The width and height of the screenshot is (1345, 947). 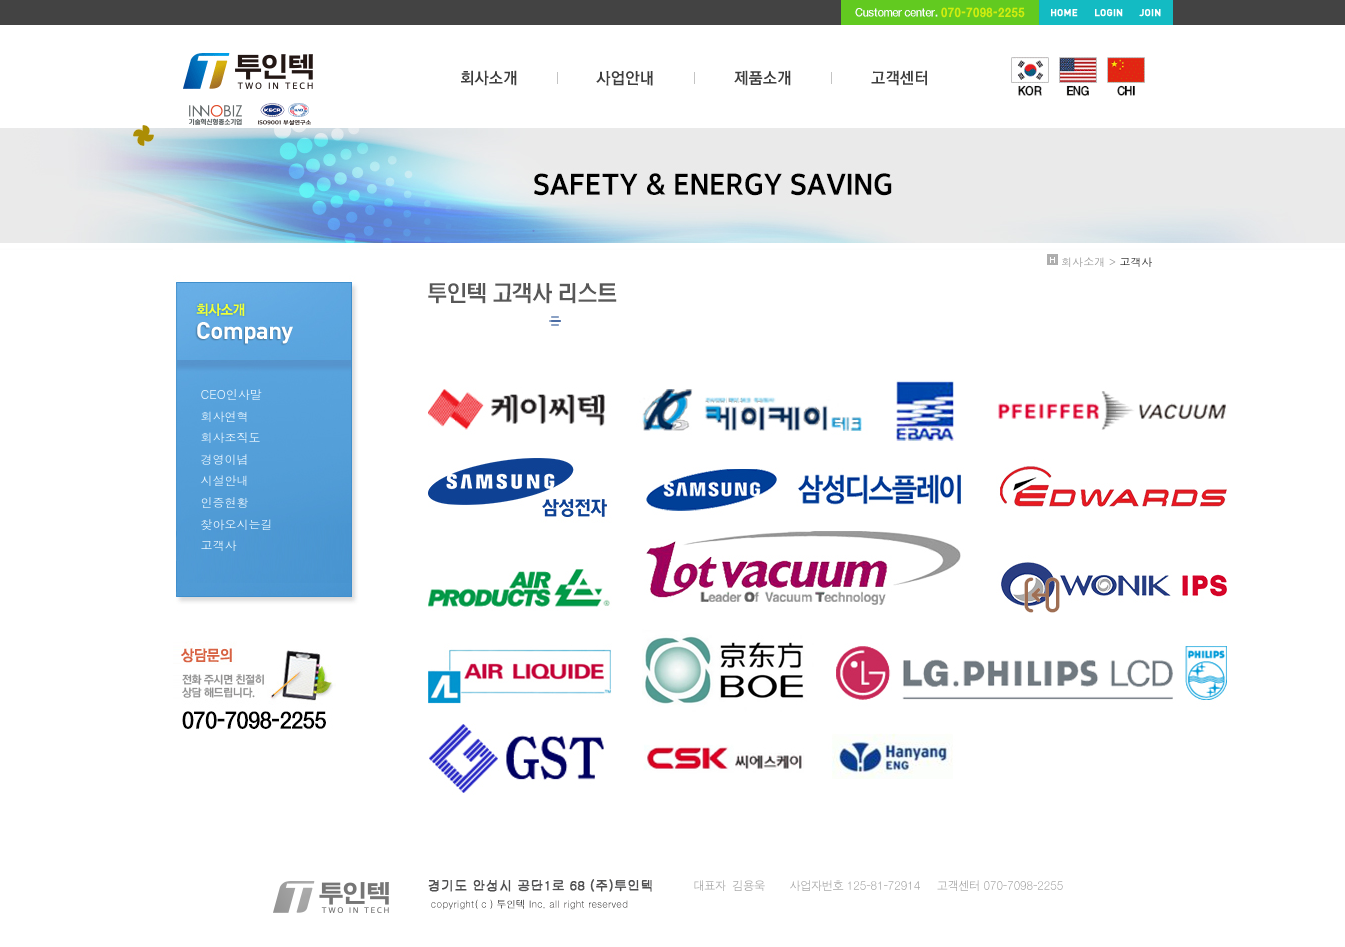 What do you see at coordinates (1042, 595) in the screenshot?
I see `move element to the left panel` at bounding box center [1042, 595].